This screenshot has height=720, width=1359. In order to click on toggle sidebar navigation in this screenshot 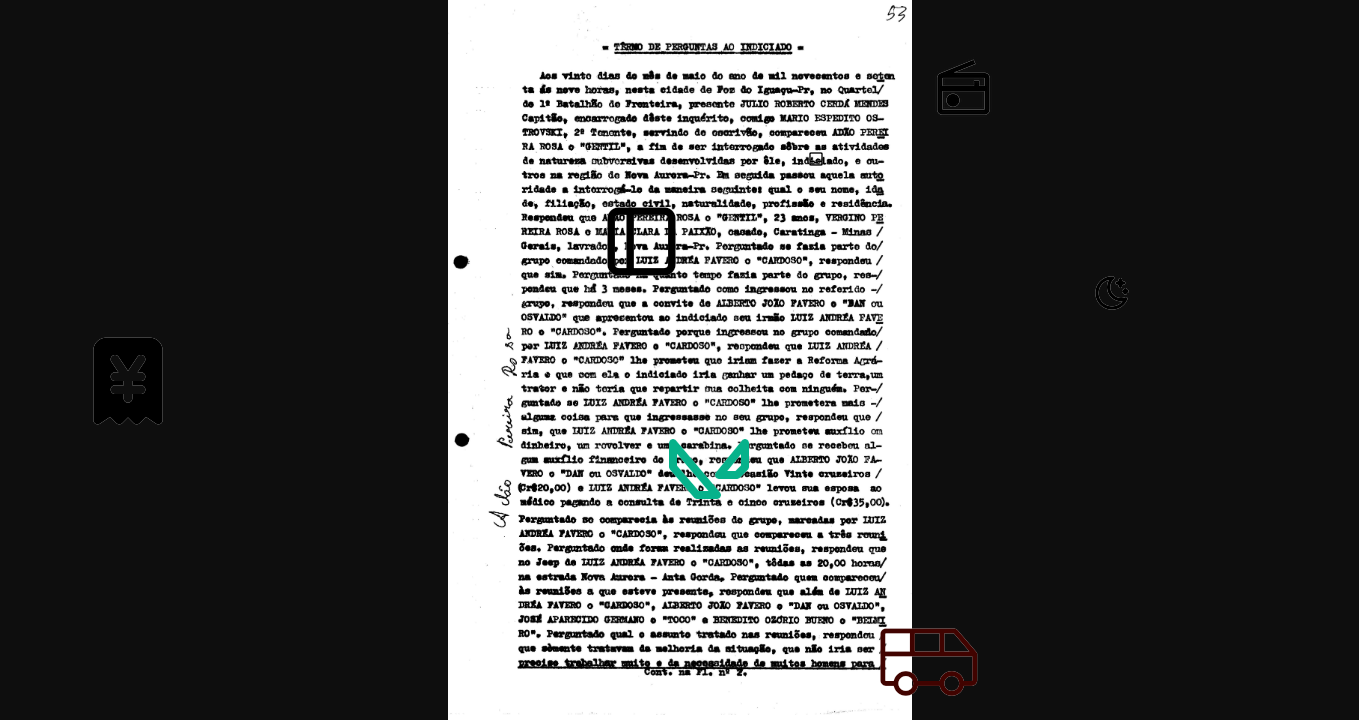, I will do `click(641, 241)`.